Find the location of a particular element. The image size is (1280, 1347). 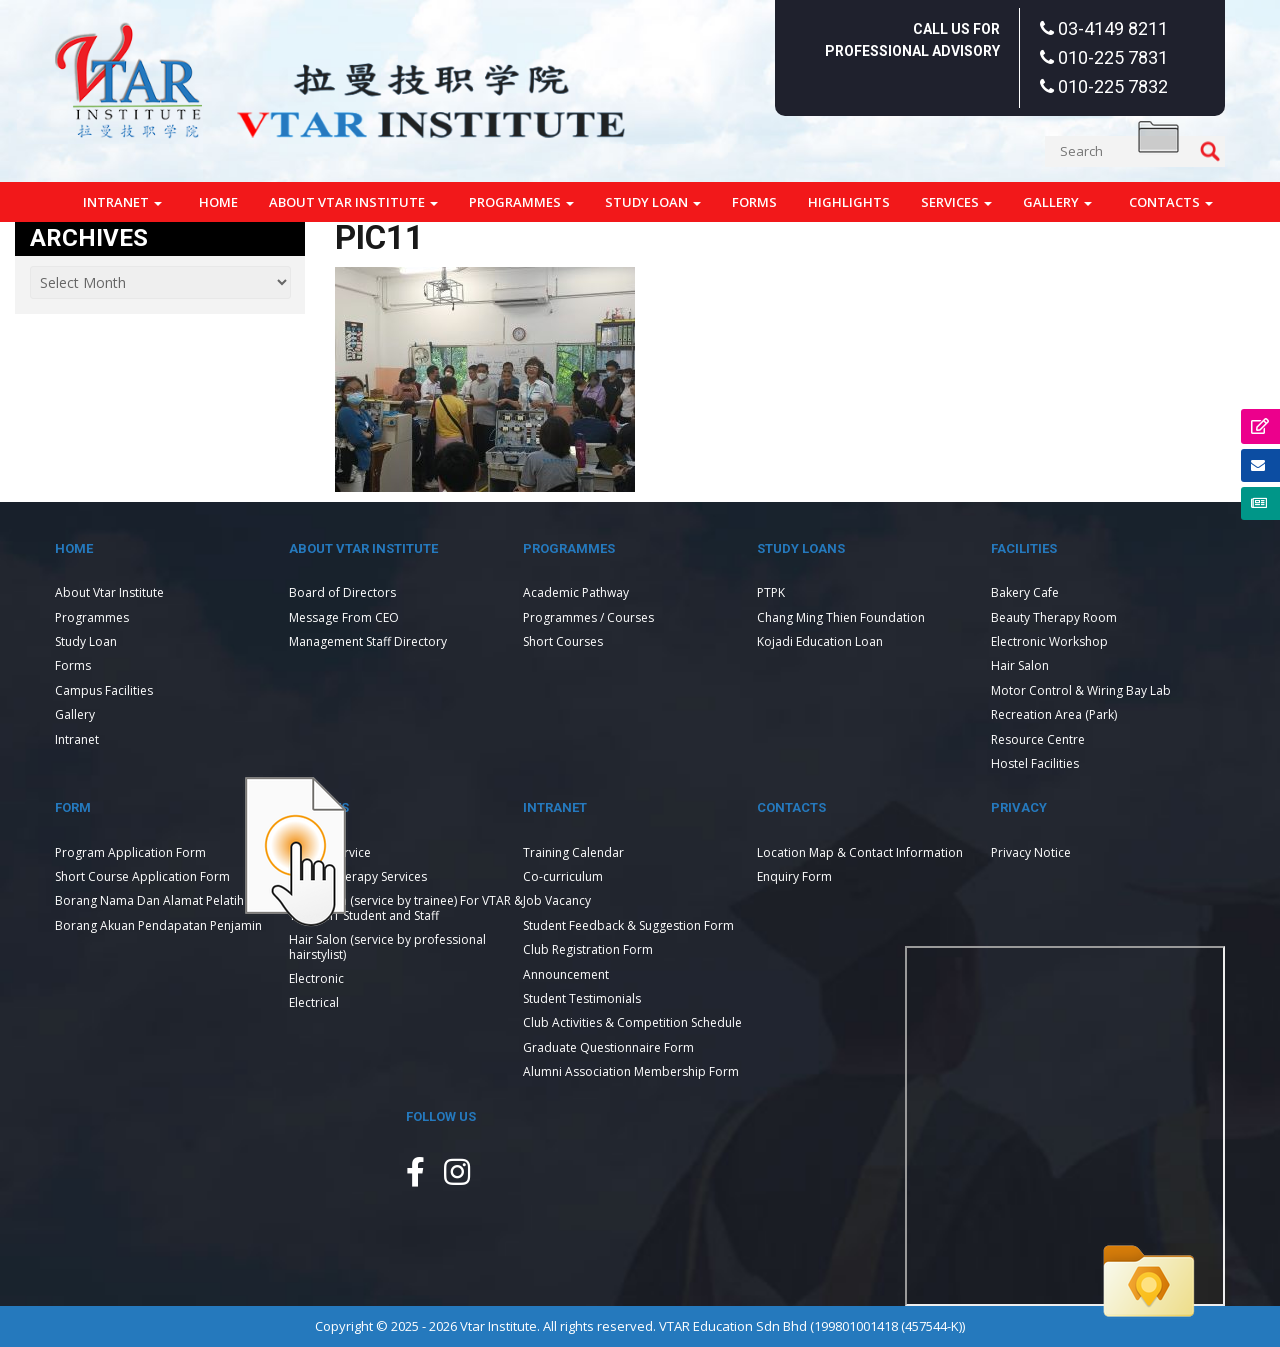

selected folder in mail sidebar is located at coordinates (1158, 136).